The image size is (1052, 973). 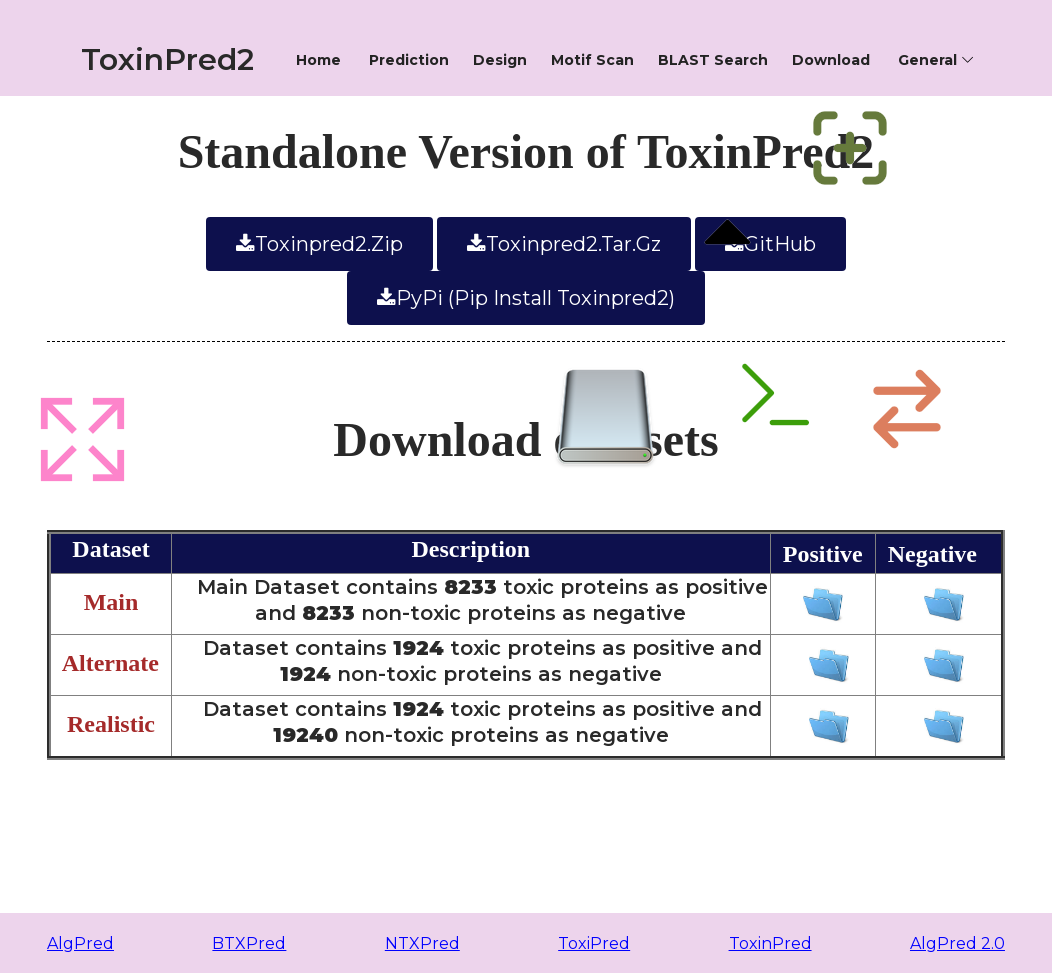 I want to click on expand to fullscreen mode, so click(x=82, y=439).